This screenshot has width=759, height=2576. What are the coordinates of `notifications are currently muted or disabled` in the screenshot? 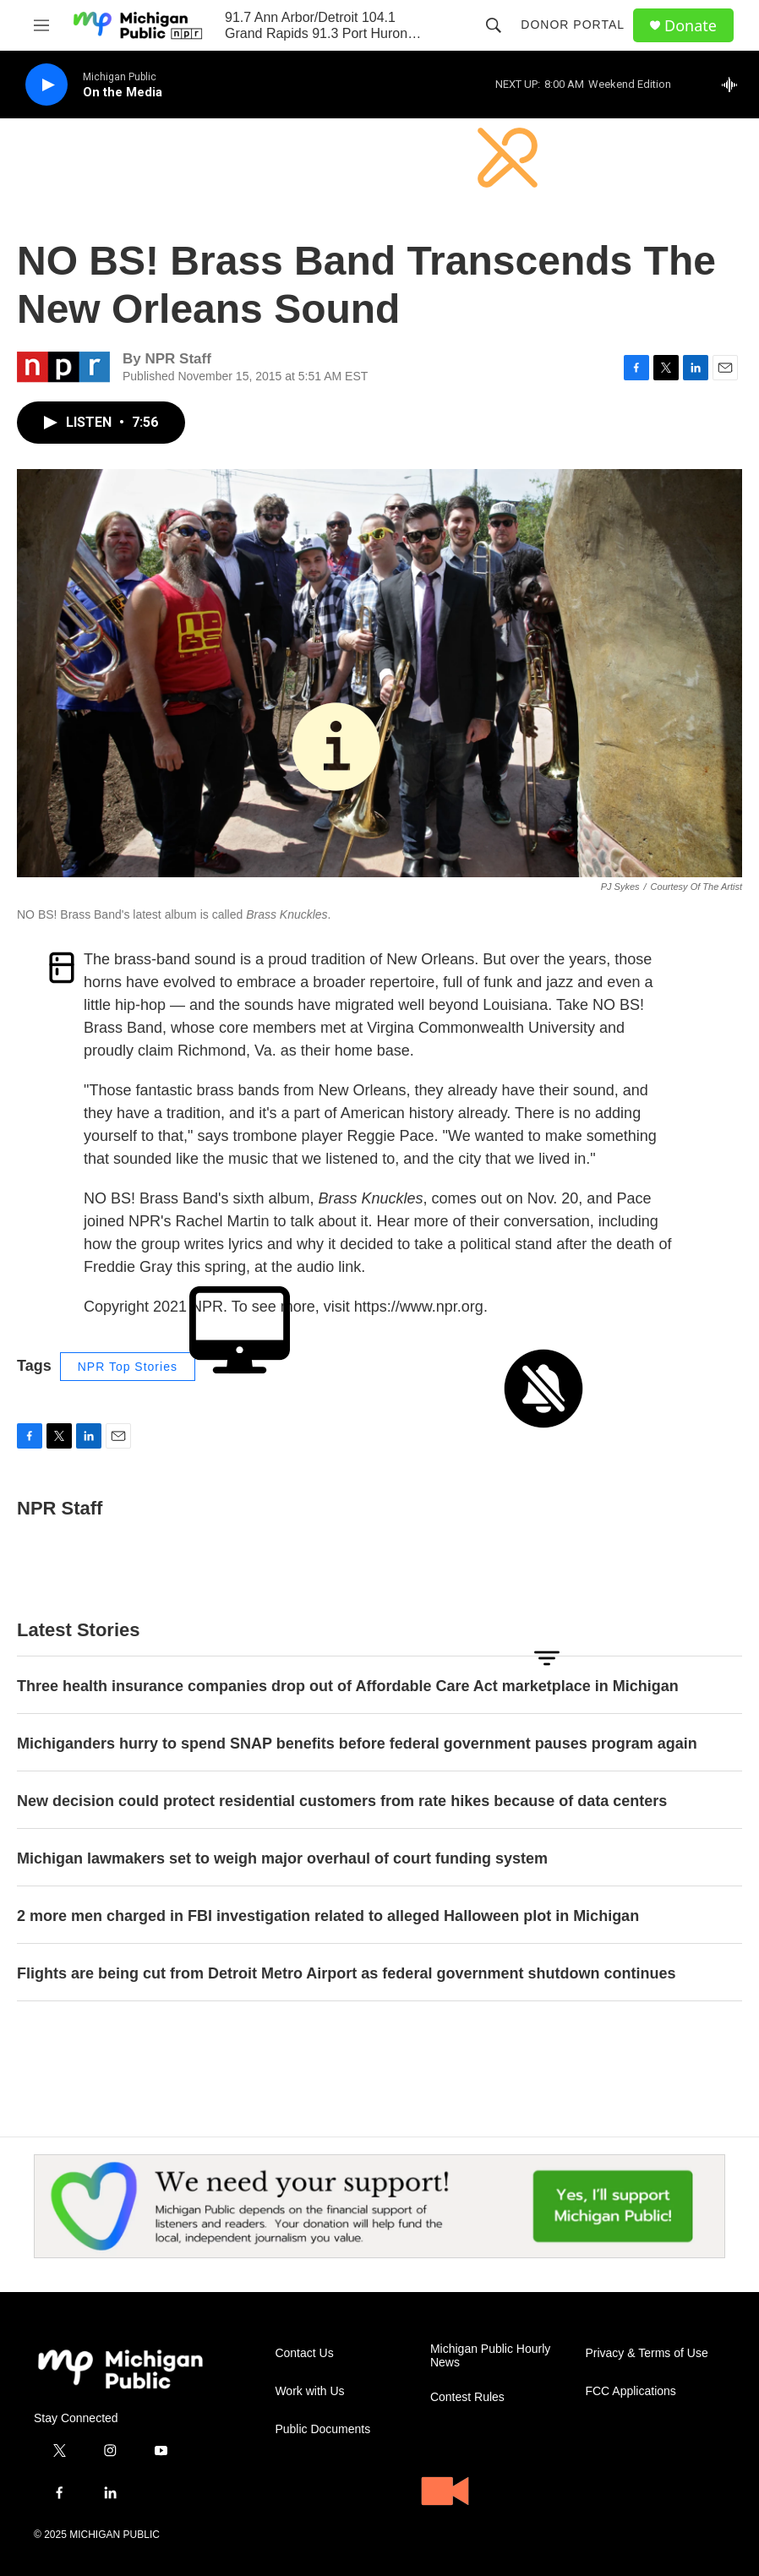 It's located at (543, 1389).